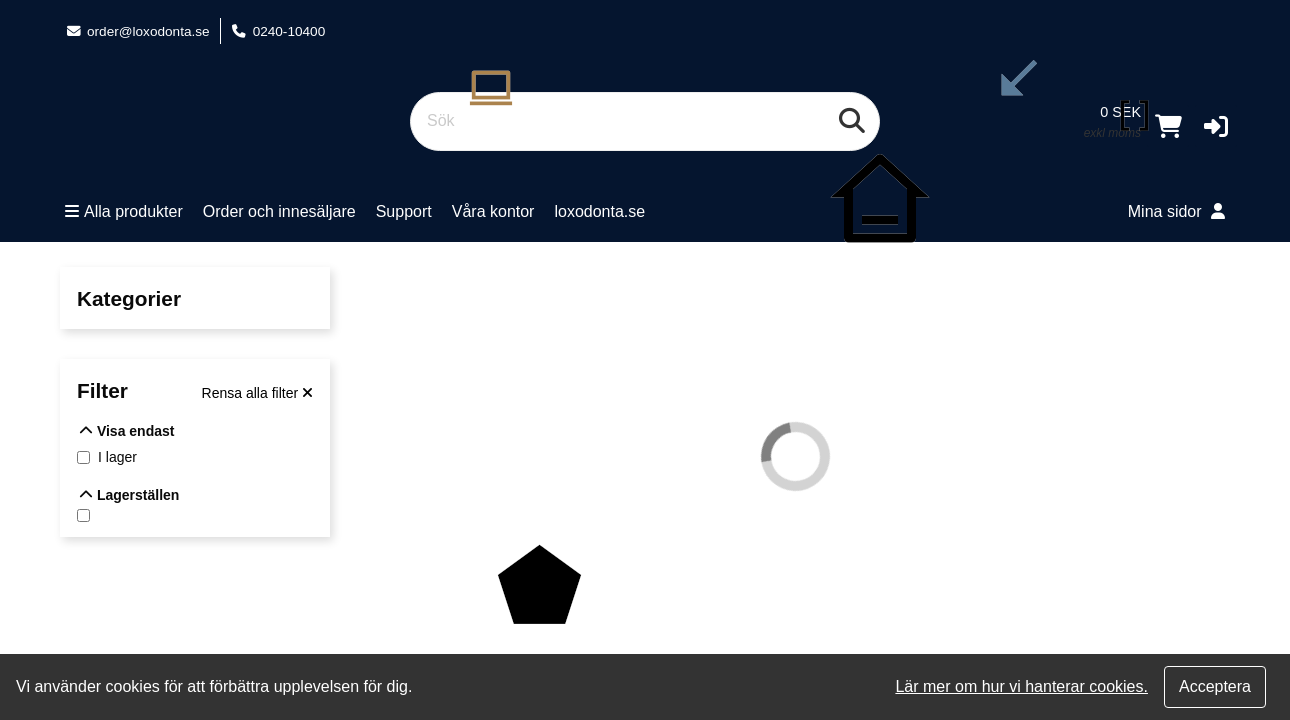  I want to click on navigate to home screen, so click(880, 202).